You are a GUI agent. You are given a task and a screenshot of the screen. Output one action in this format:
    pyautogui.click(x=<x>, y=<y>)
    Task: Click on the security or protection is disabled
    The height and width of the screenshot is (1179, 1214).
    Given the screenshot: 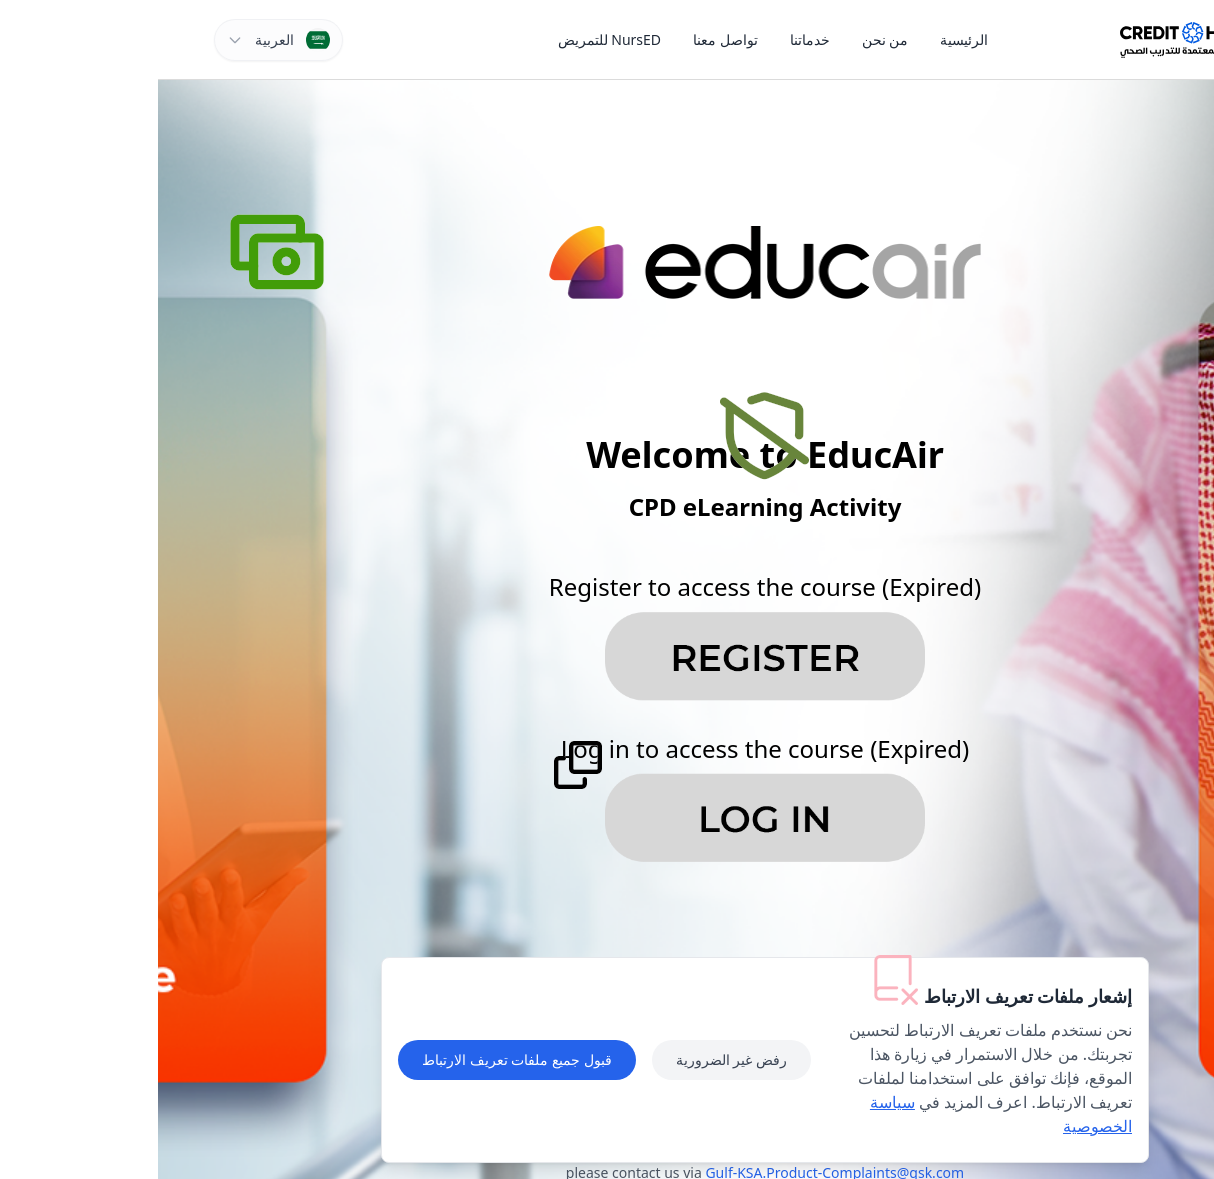 What is the action you would take?
    pyautogui.click(x=764, y=436)
    